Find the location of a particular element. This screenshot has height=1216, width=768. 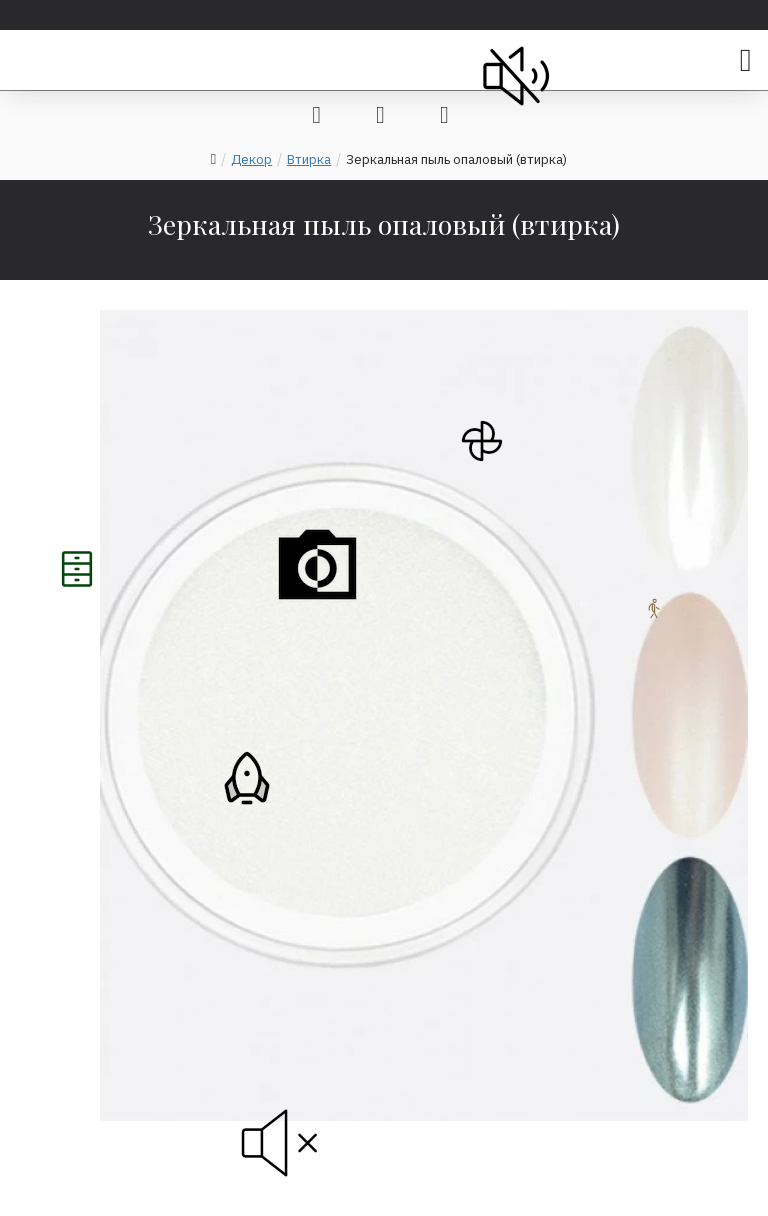

mute audio or sound is located at coordinates (515, 76).